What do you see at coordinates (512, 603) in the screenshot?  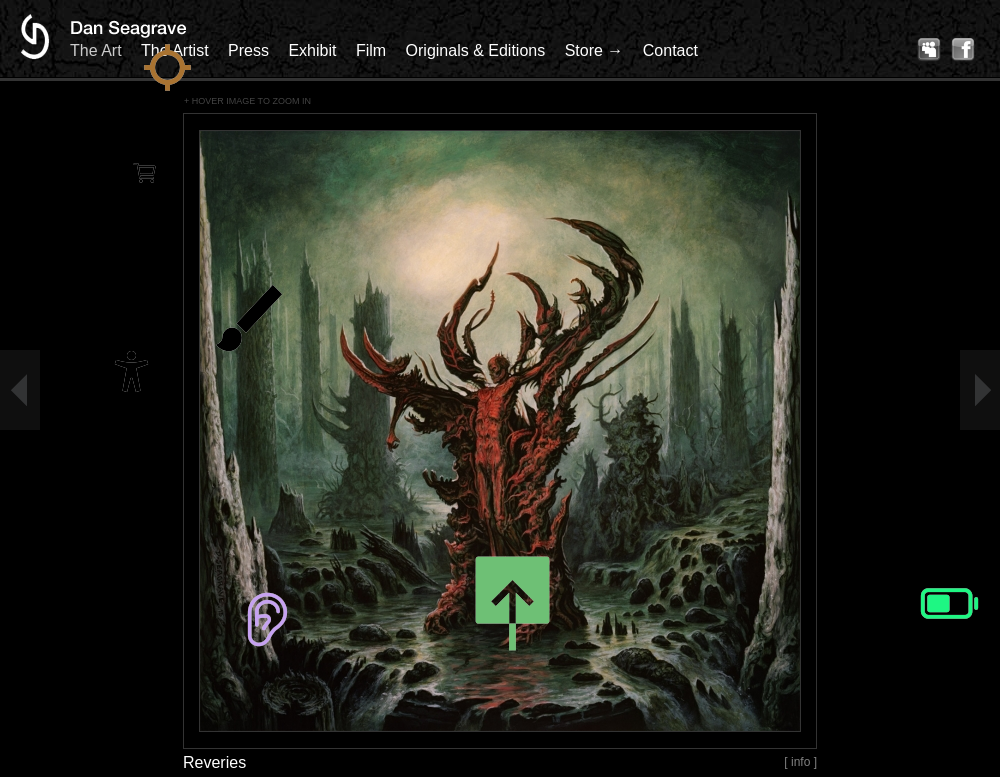 I see `upload or push content to a server` at bounding box center [512, 603].